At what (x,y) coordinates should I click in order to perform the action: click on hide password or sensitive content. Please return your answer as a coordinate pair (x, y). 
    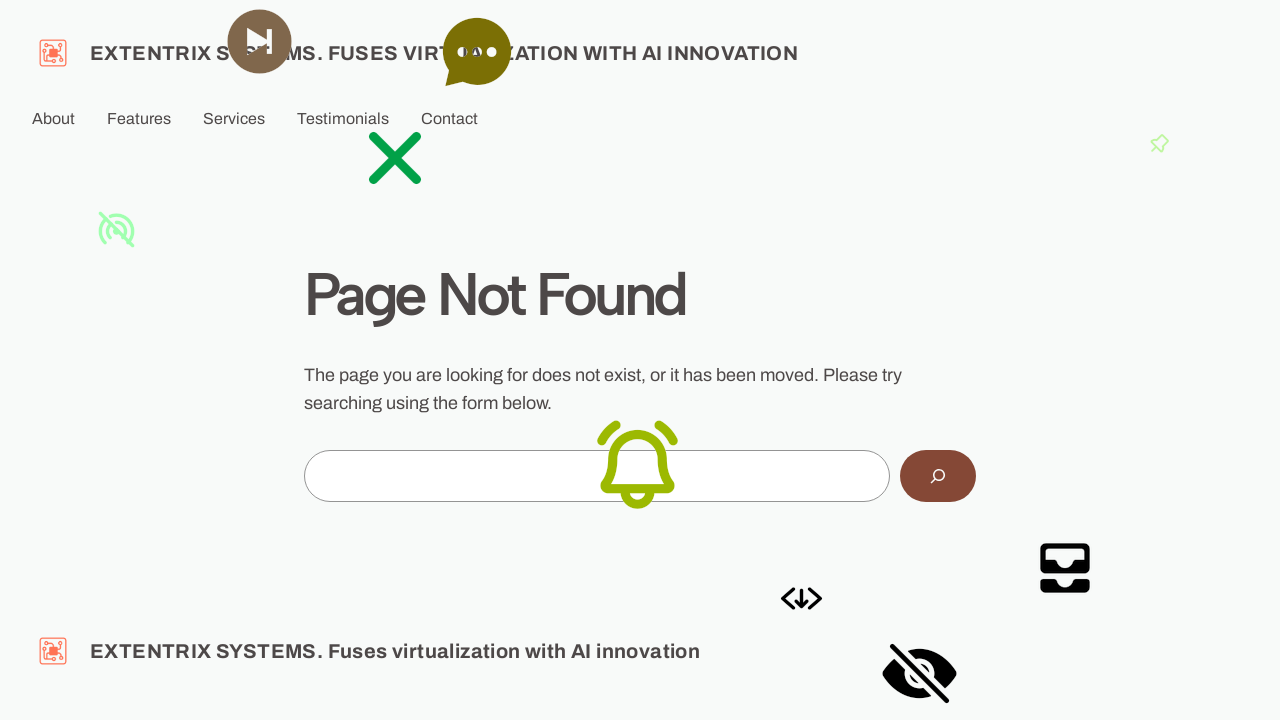
    Looking at the image, I should click on (919, 673).